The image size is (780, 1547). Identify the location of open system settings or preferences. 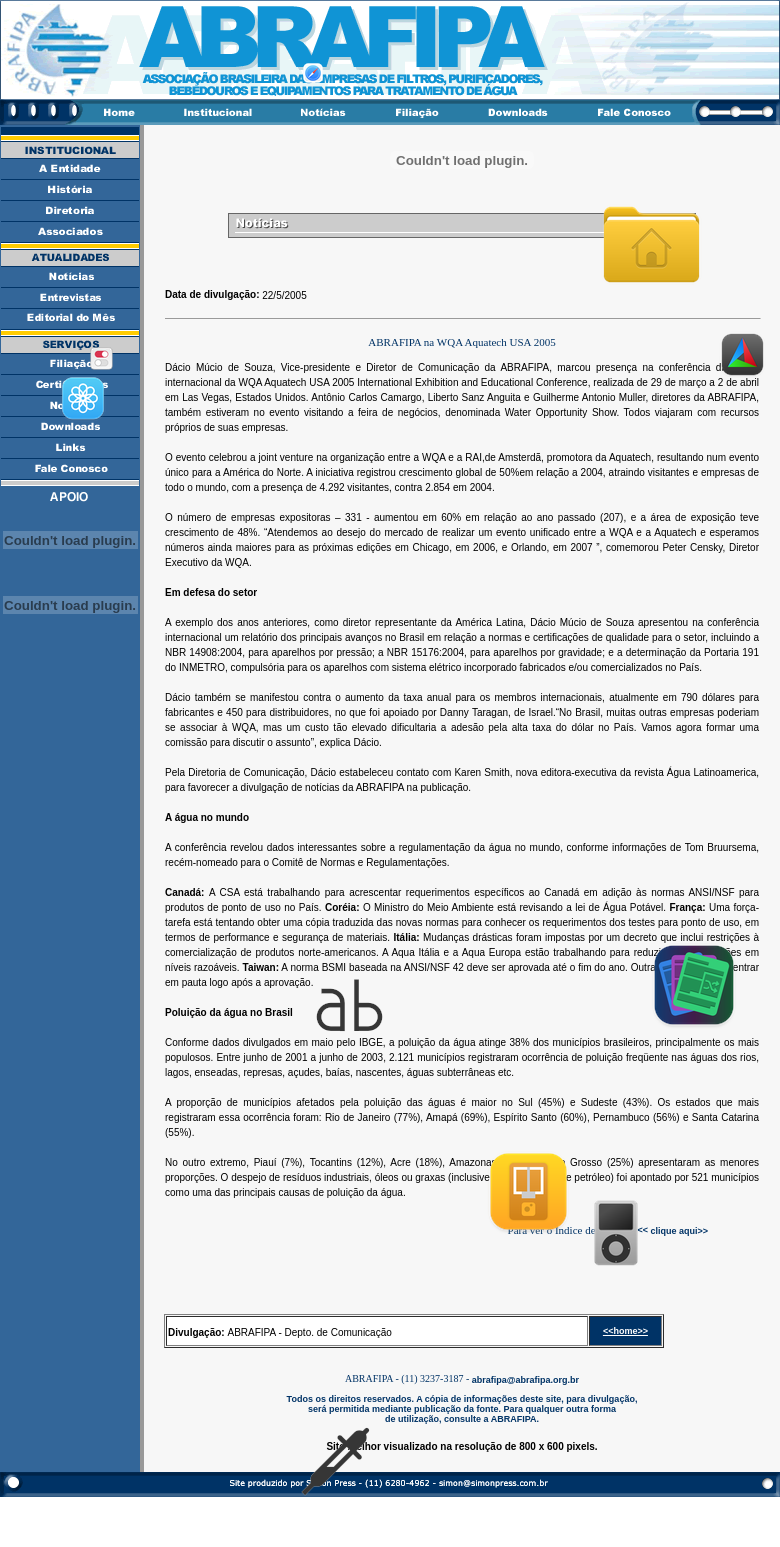
(101, 358).